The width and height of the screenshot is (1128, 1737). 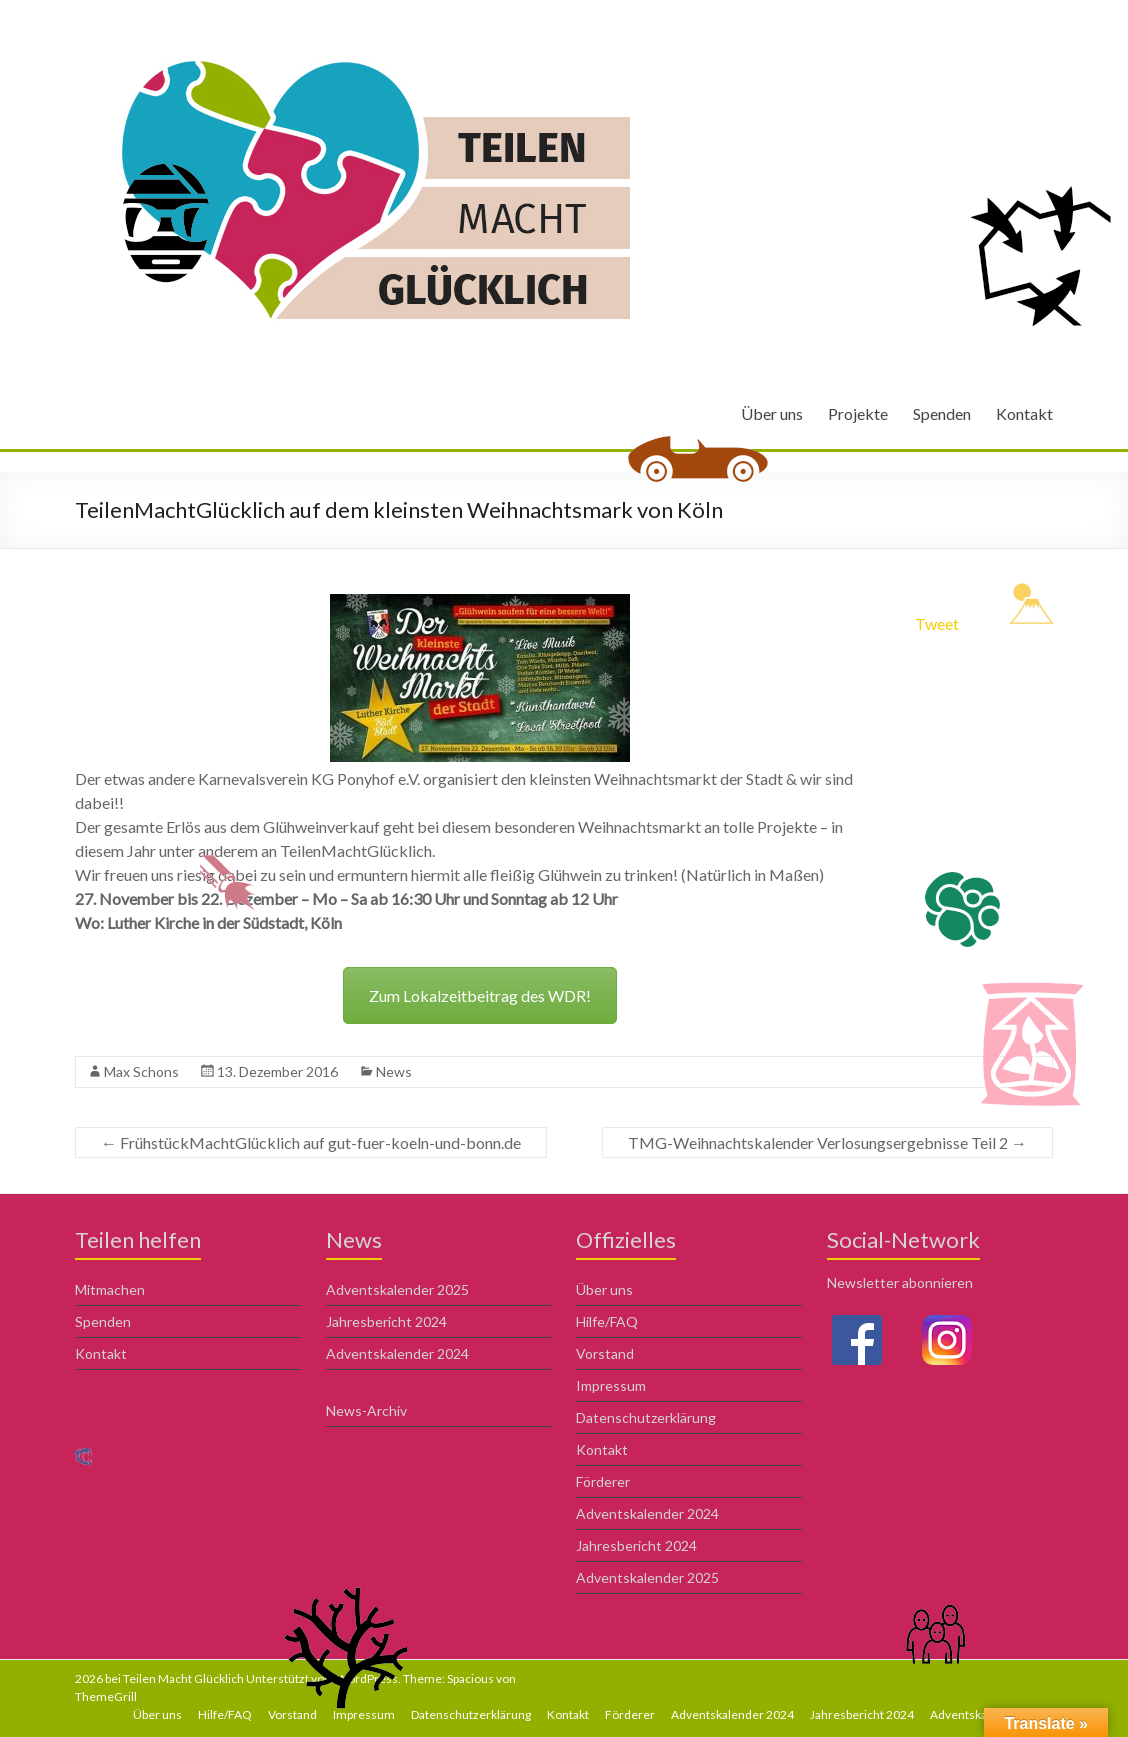 I want to click on toggle invisibility or stealth mode, so click(x=166, y=223).